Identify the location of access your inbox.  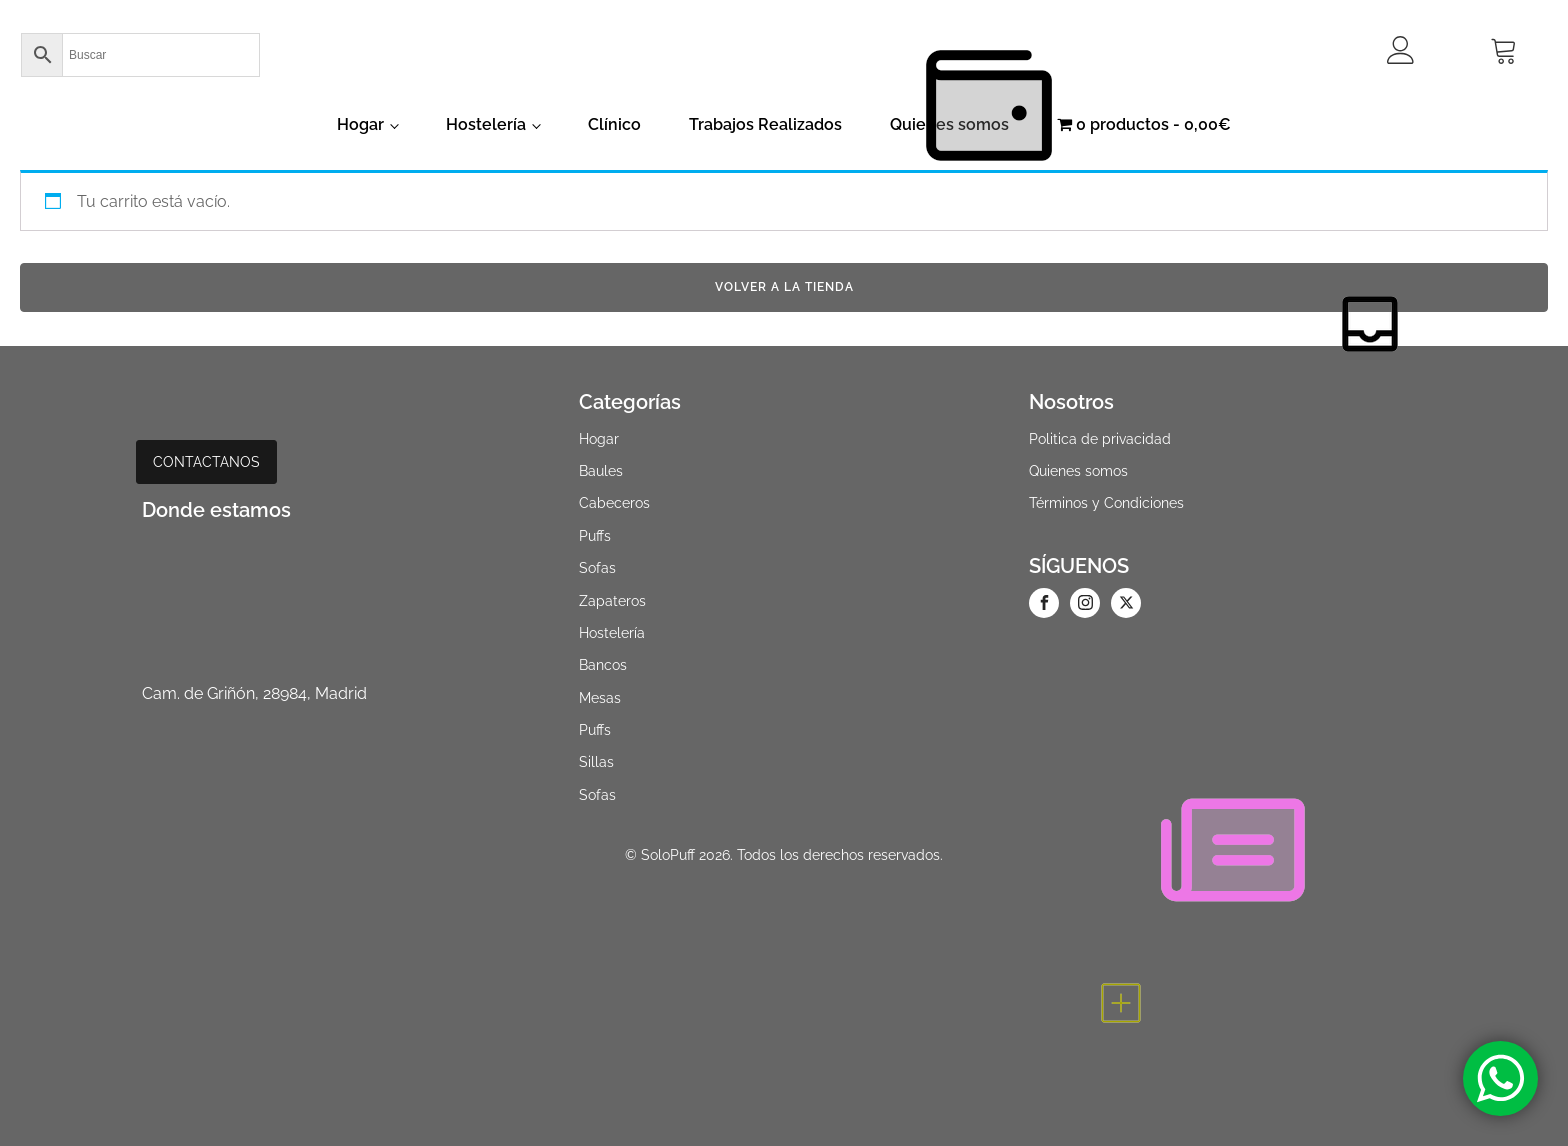
(1370, 324).